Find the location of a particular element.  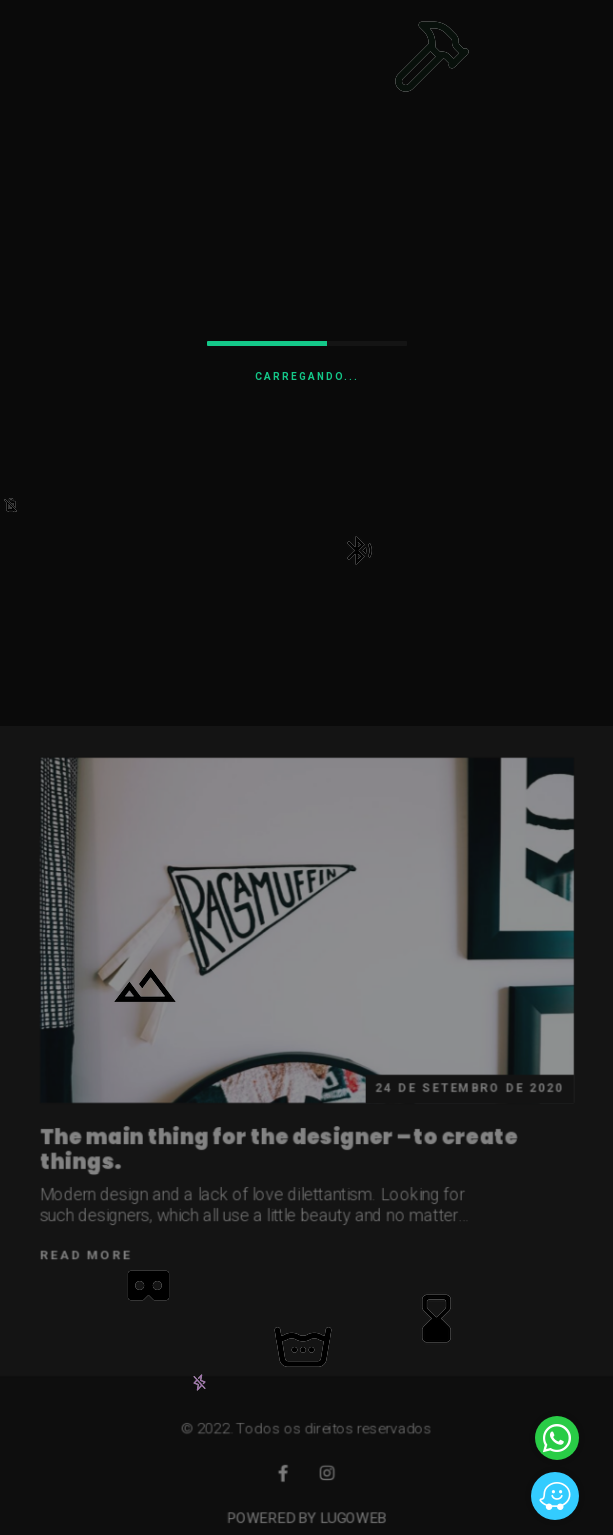

bluetooth audio is currently active is located at coordinates (359, 550).